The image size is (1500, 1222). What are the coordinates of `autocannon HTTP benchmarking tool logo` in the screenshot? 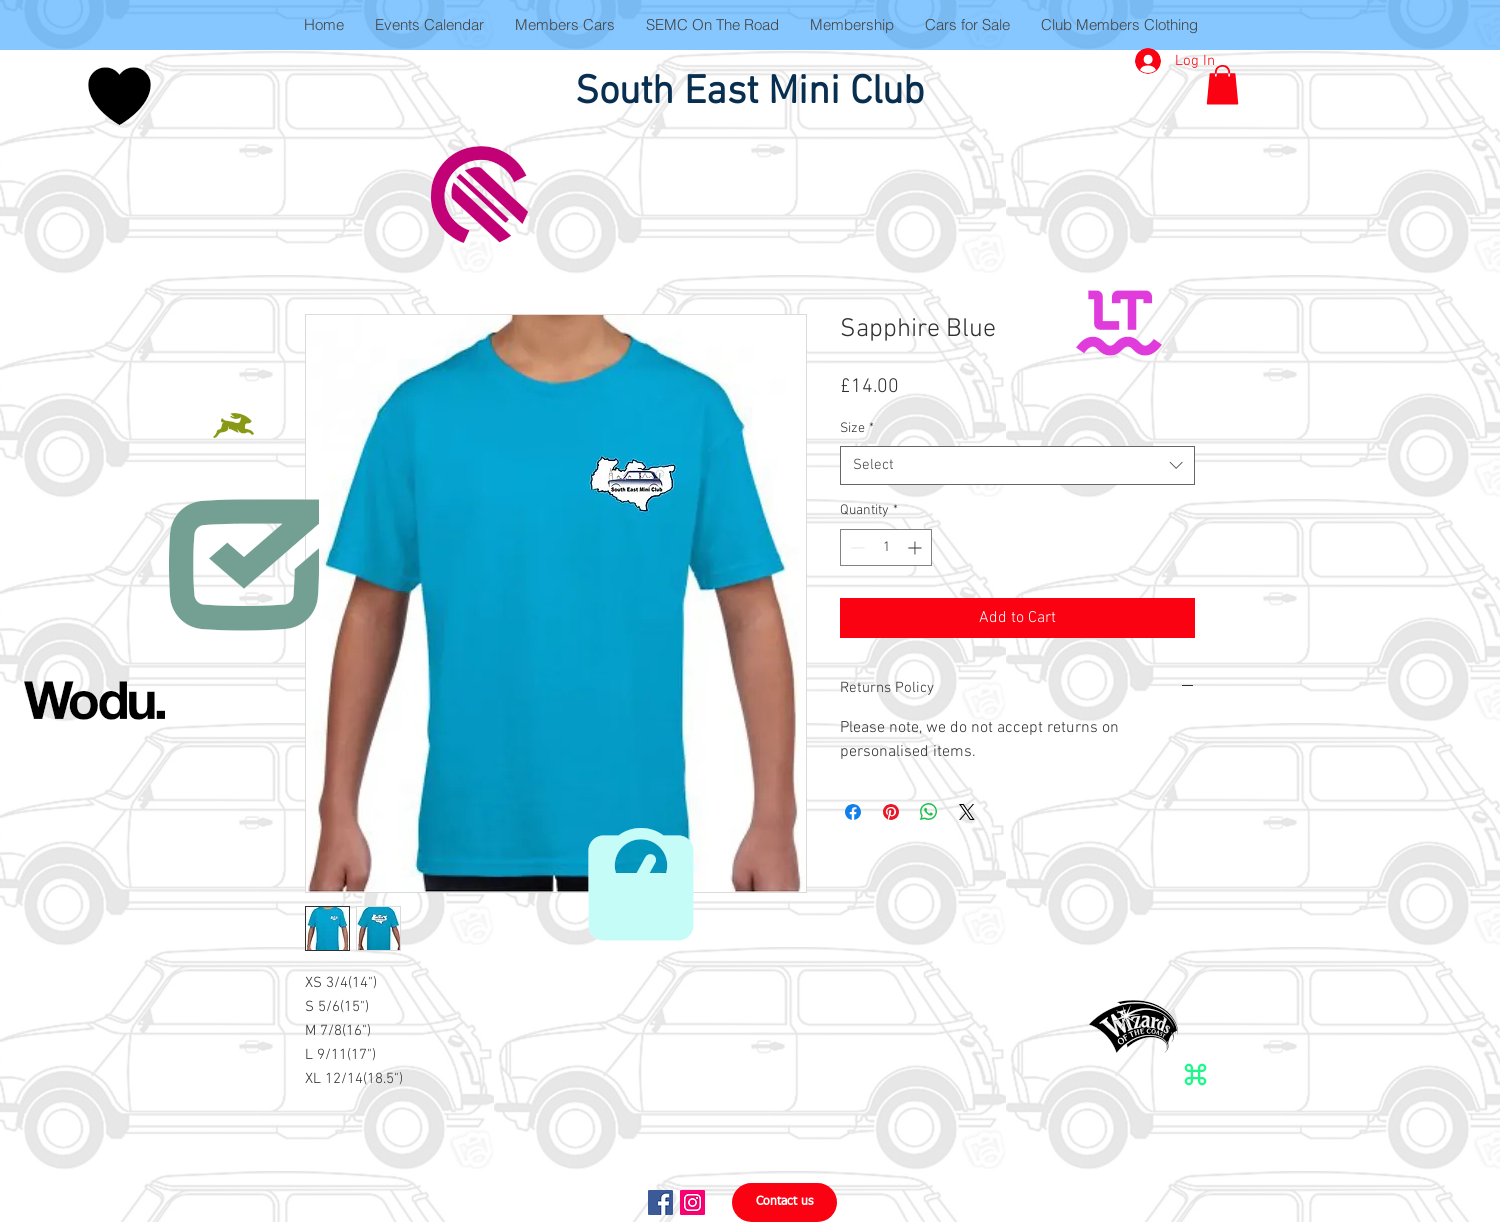 It's located at (479, 194).